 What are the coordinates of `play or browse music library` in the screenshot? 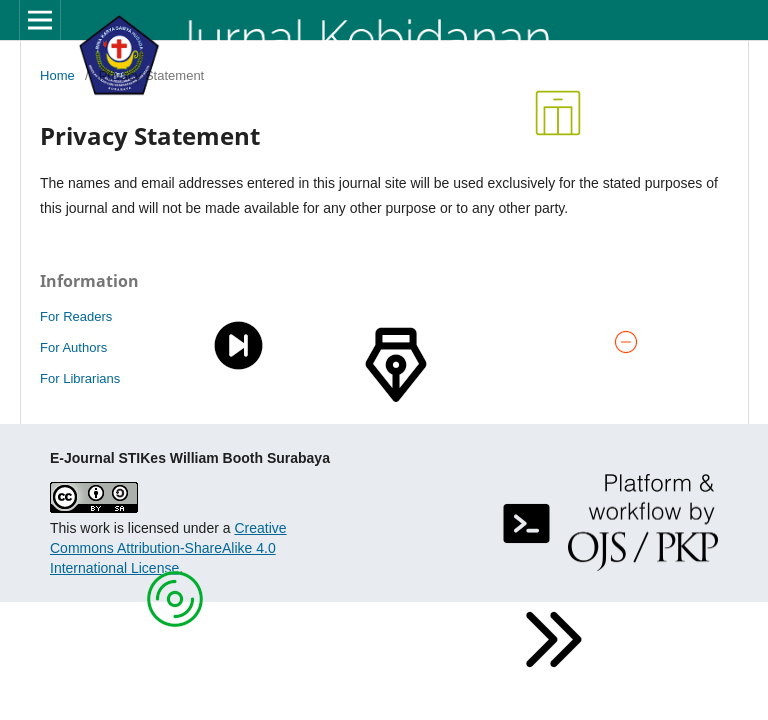 It's located at (175, 599).